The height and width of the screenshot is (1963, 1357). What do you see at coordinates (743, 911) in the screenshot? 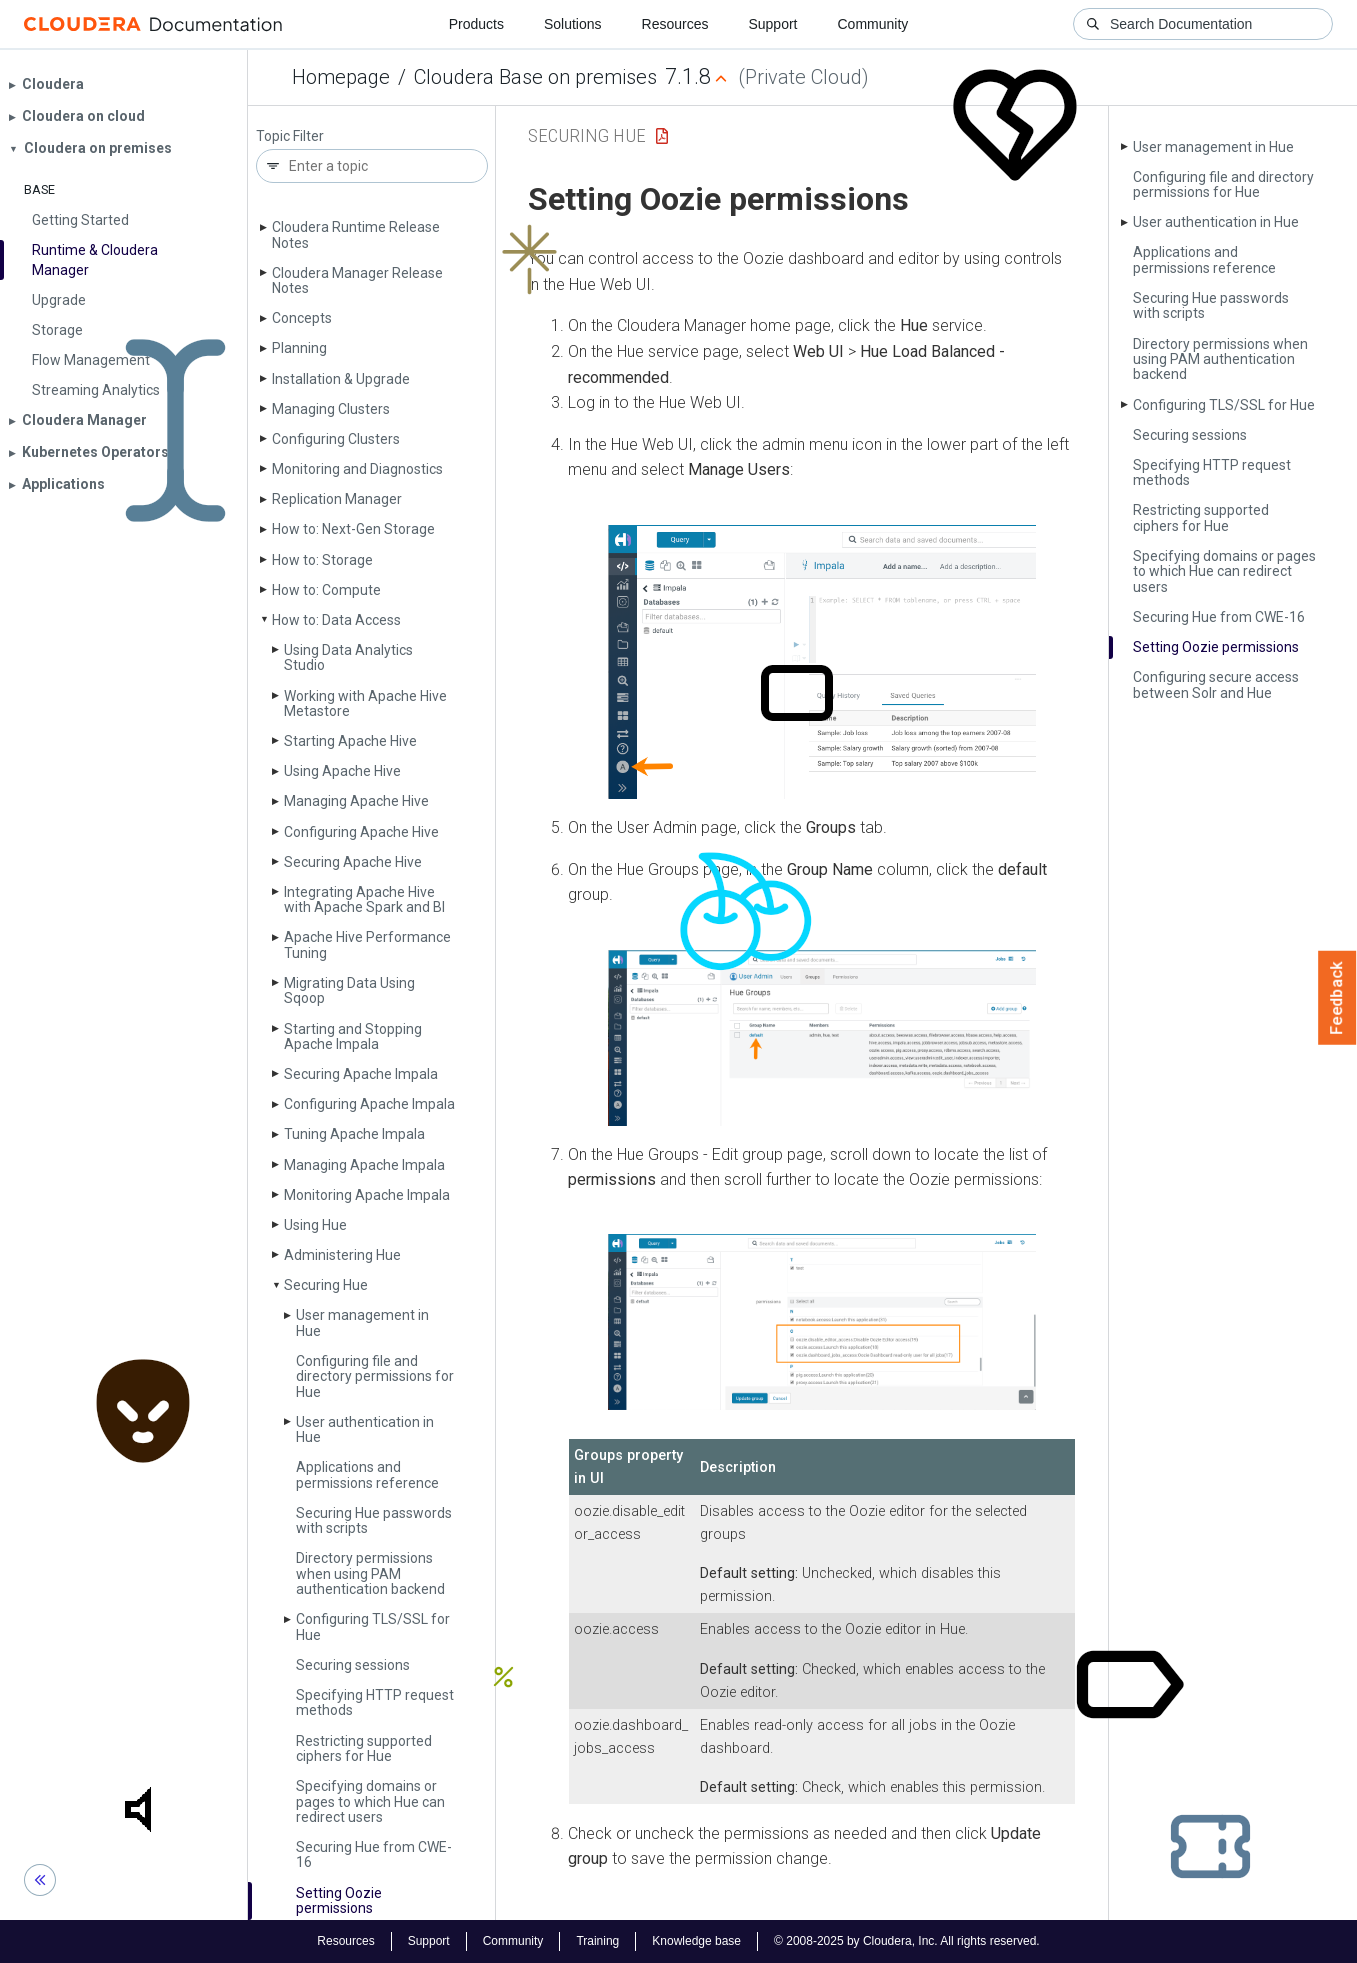
I see `indicates fruit or produce category` at bounding box center [743, 911].